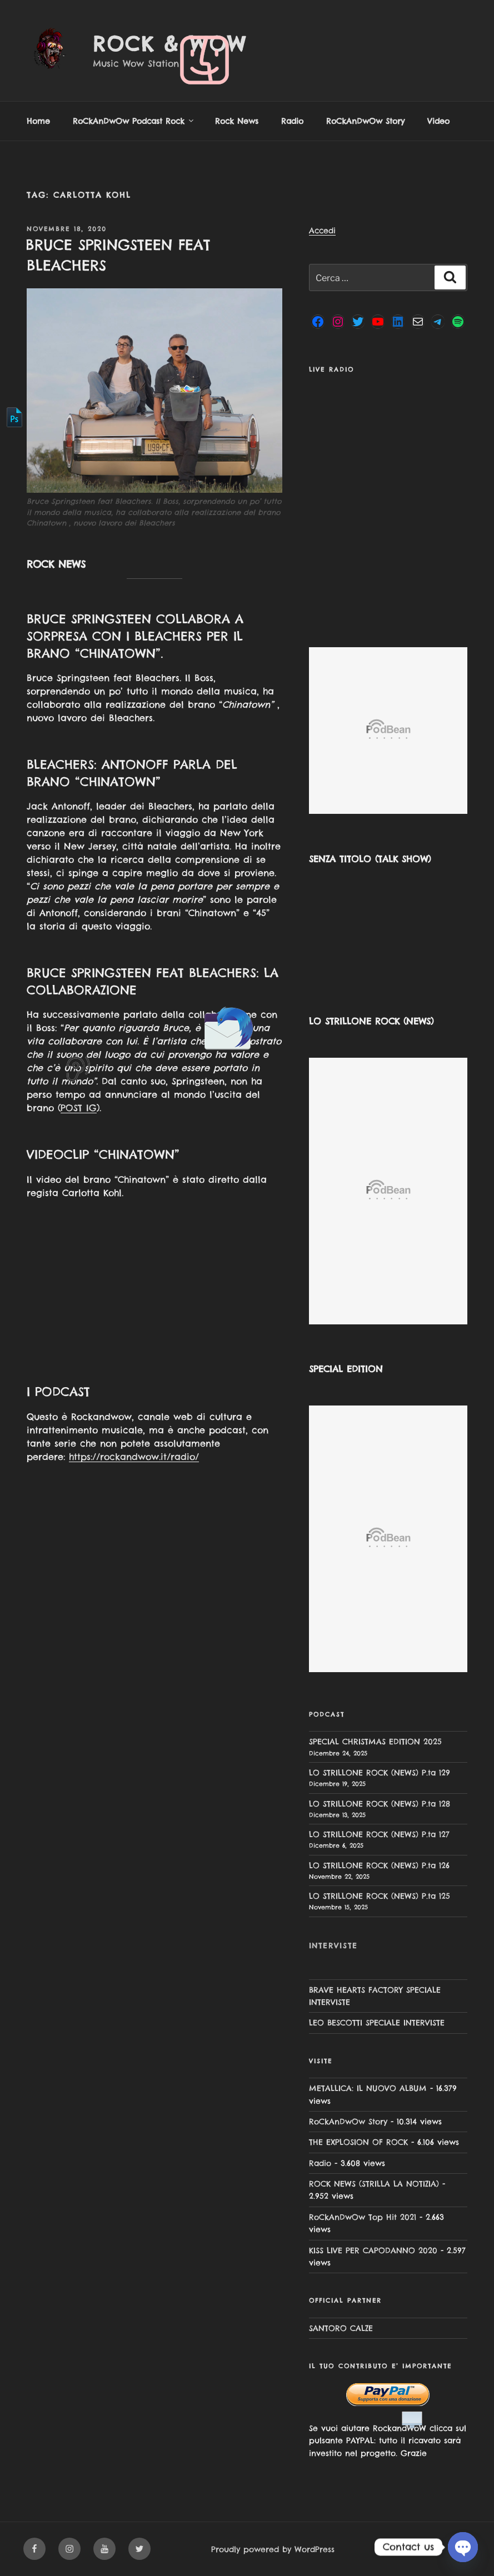 This screenshot has width=494, height=2576. I want to click on a photoshop document file, so click(14, 417).